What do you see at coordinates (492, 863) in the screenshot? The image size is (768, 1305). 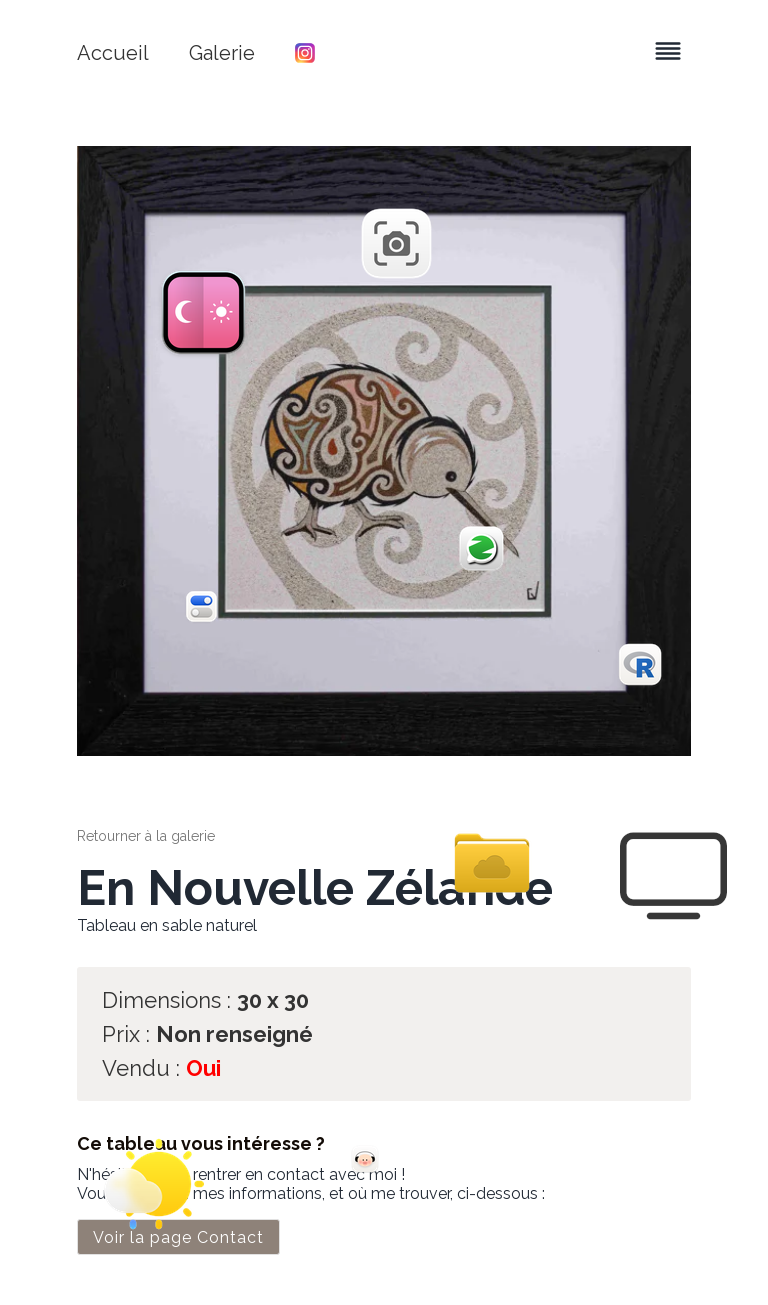 I see `access cloud-synced files and documents` at bounding box center [492, 863].